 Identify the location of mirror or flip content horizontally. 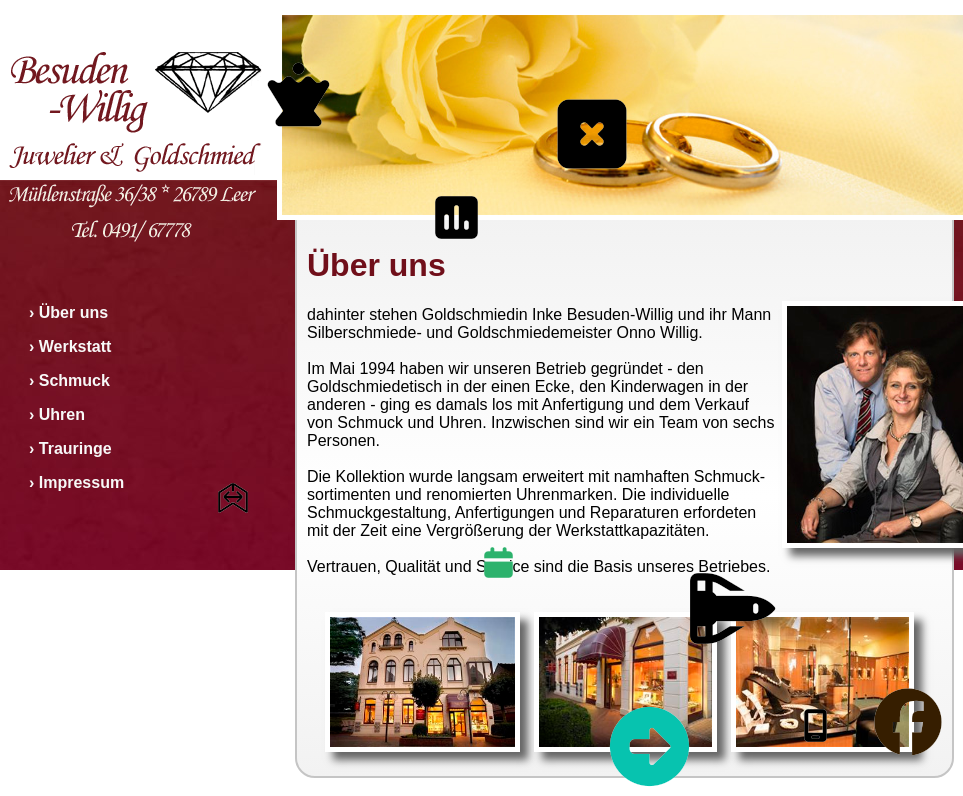
(233, 498).